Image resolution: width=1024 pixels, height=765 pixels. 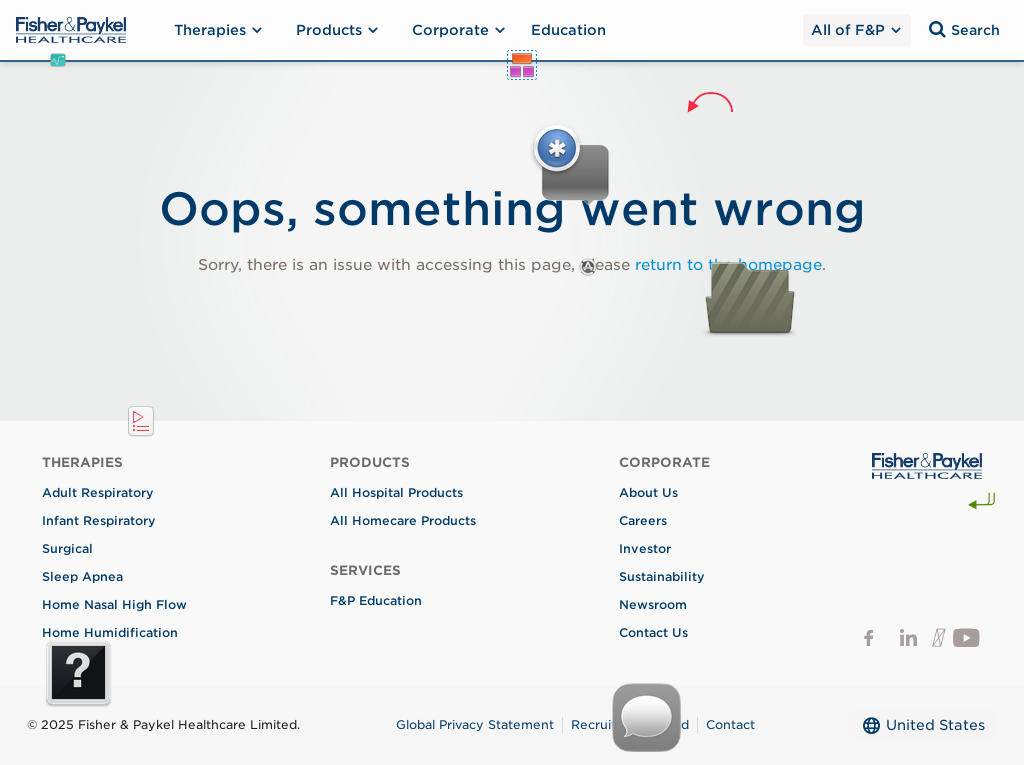 I want to click on open psensor temperature monitoring app, so click(x=58, y=60).